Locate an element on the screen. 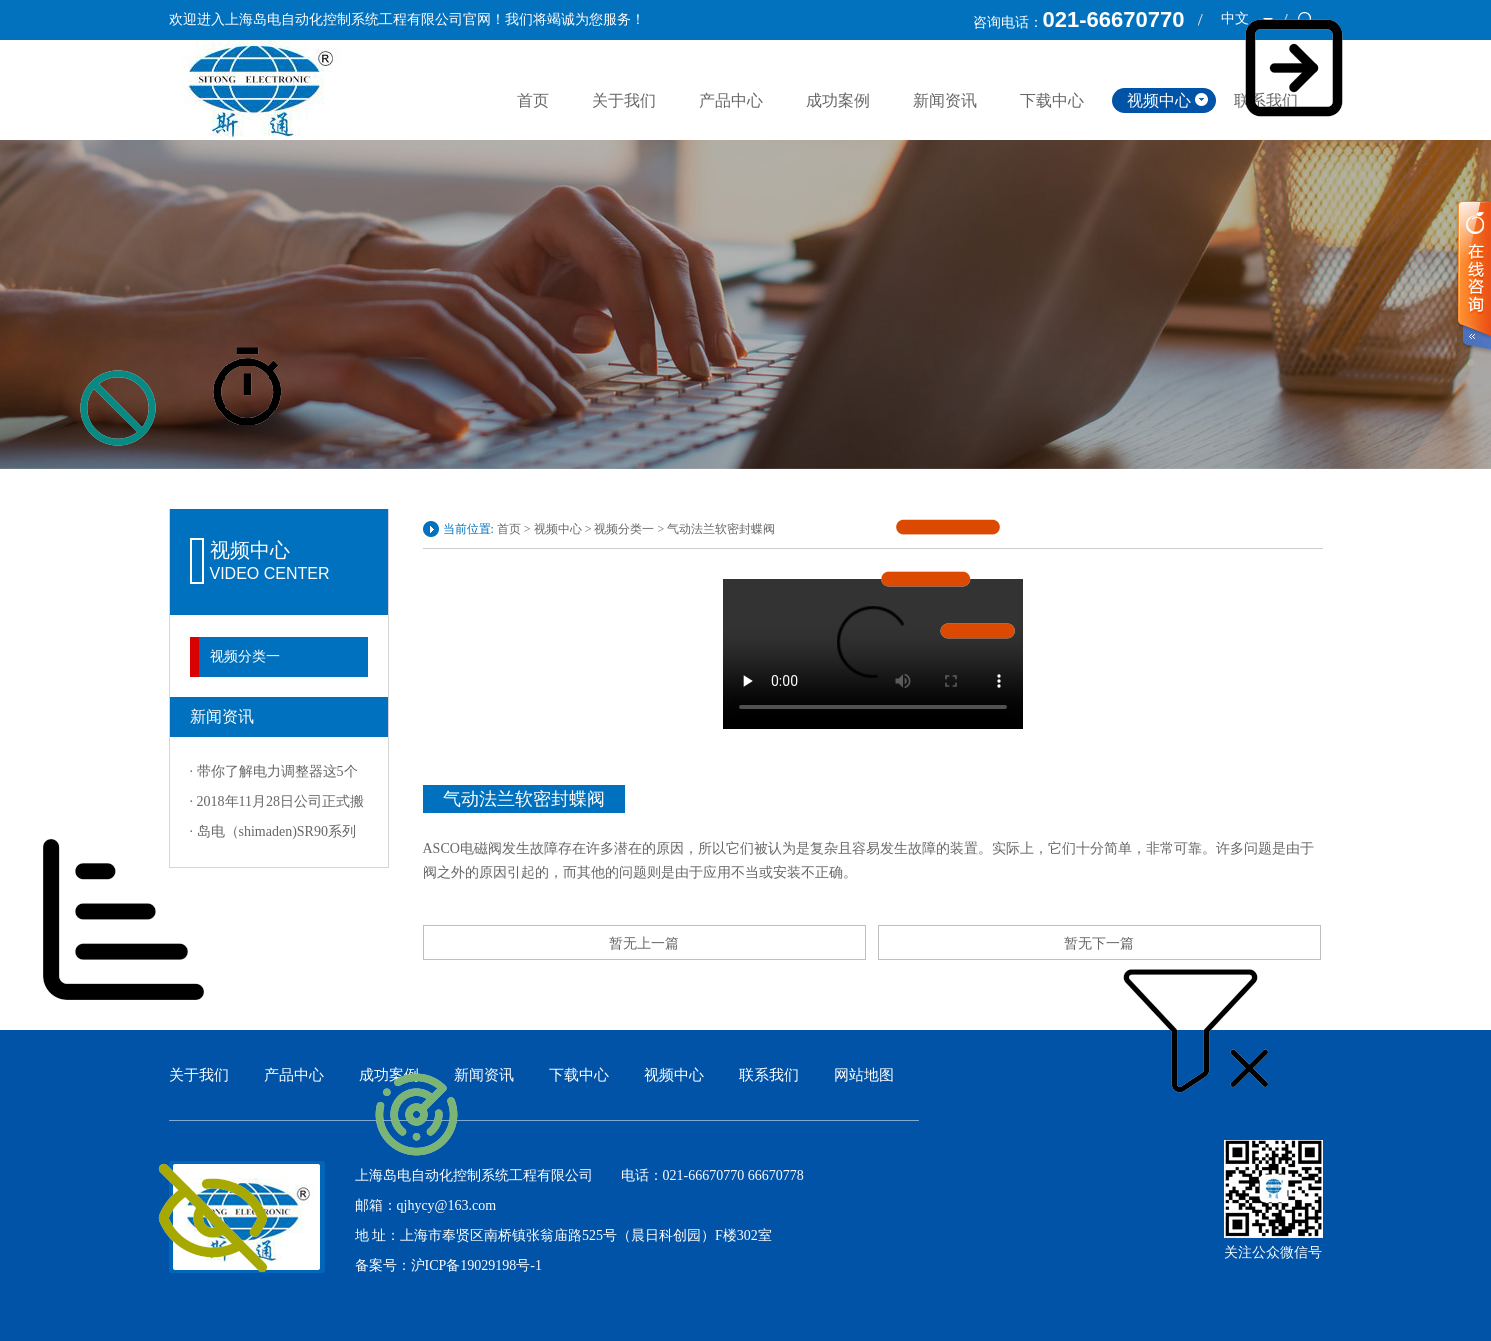 The width and height of the screenshot is (1491, 1341). proceed to the next step or screen is located at coordinates (1294, 68).